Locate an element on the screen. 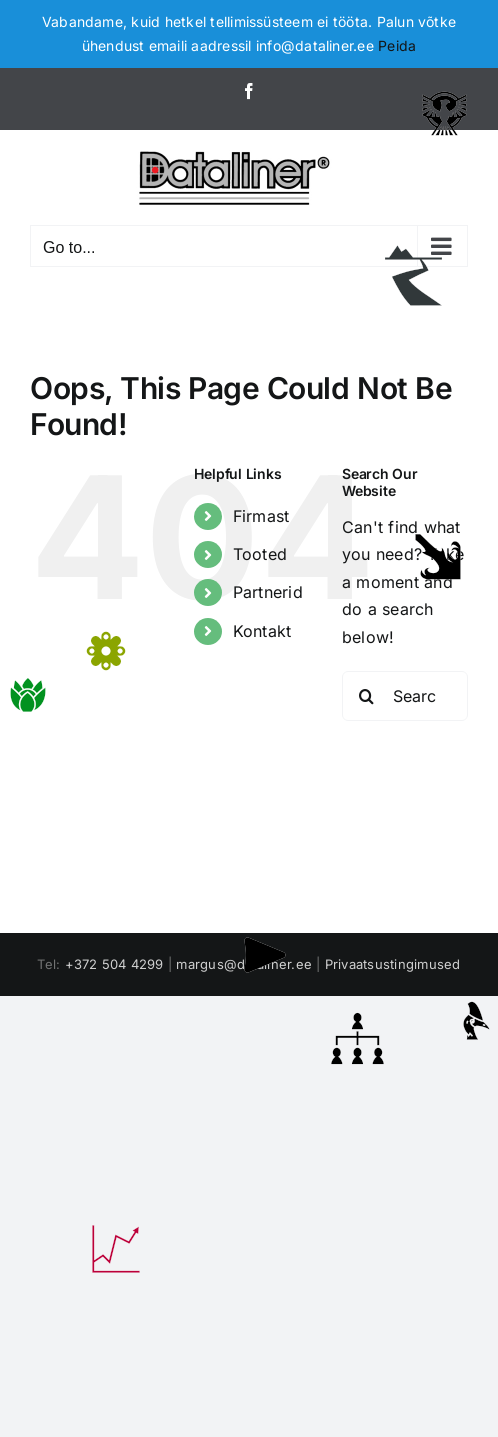  view organizational hierarchy or team structure is located at coordinates (357, 1038).